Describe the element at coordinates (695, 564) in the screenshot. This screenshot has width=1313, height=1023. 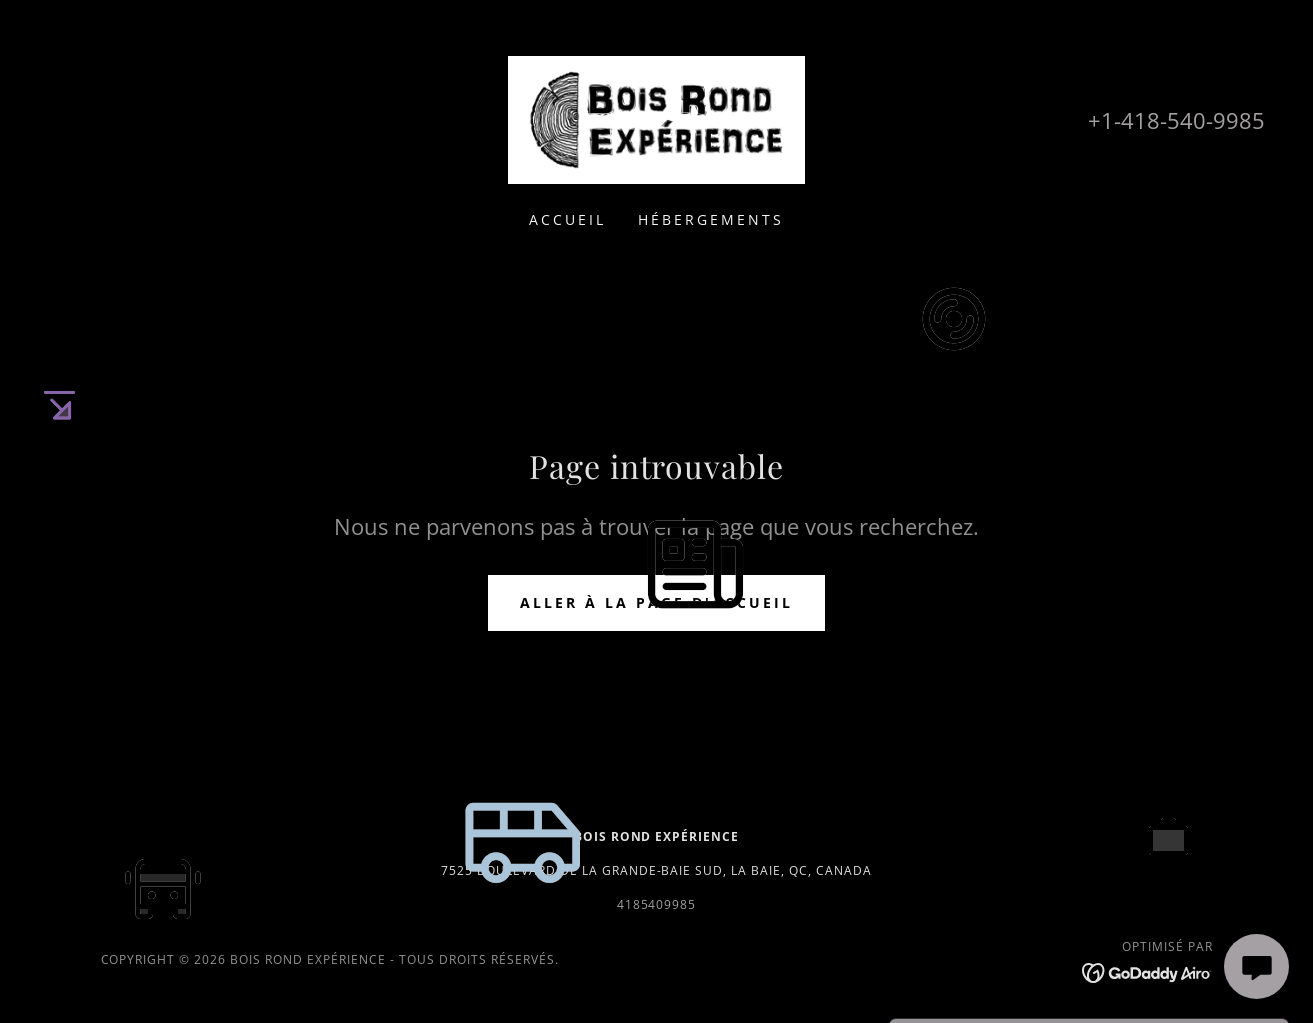
I see `view news or articles` at that location.